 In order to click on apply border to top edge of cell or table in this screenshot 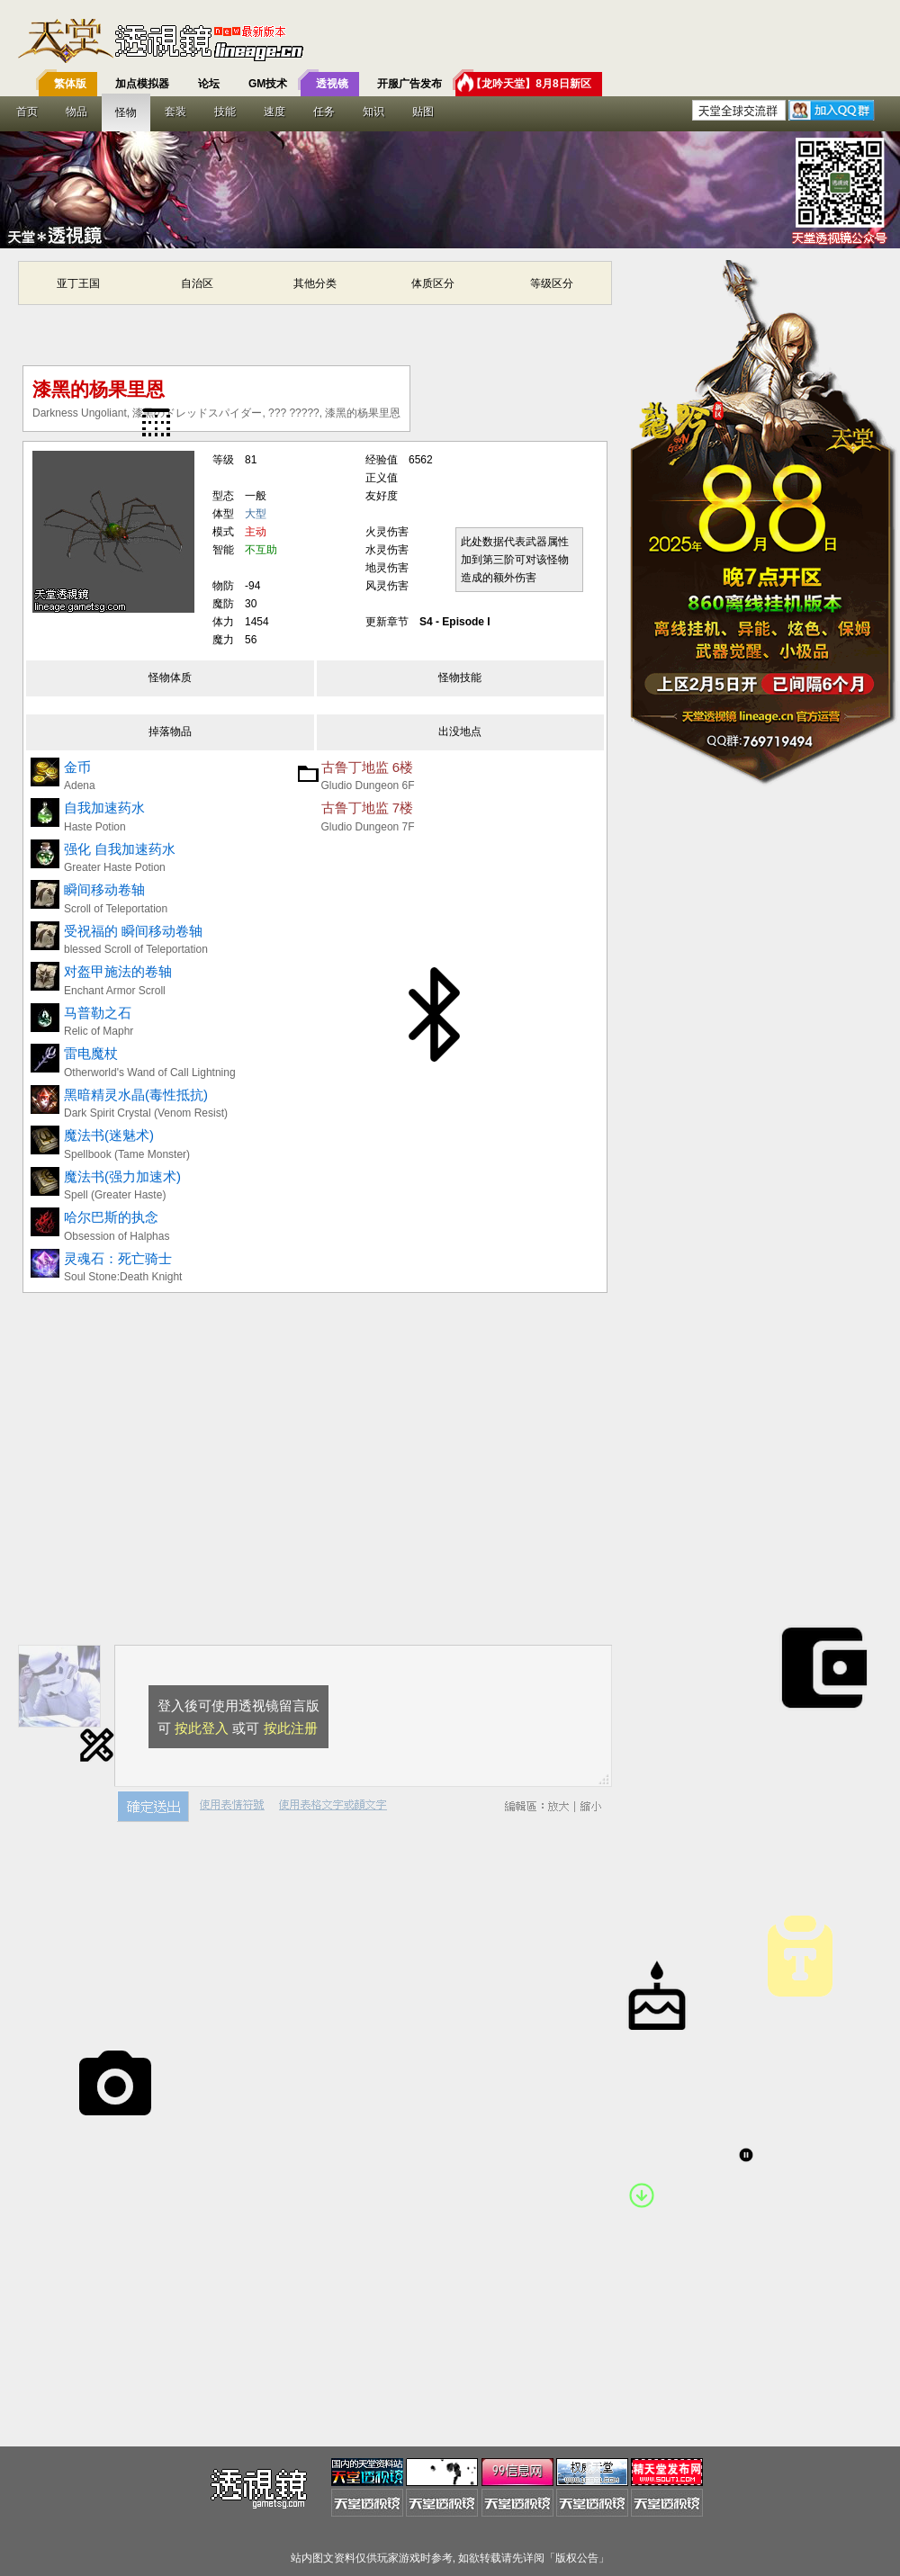, I will do `click(156, 422)`.